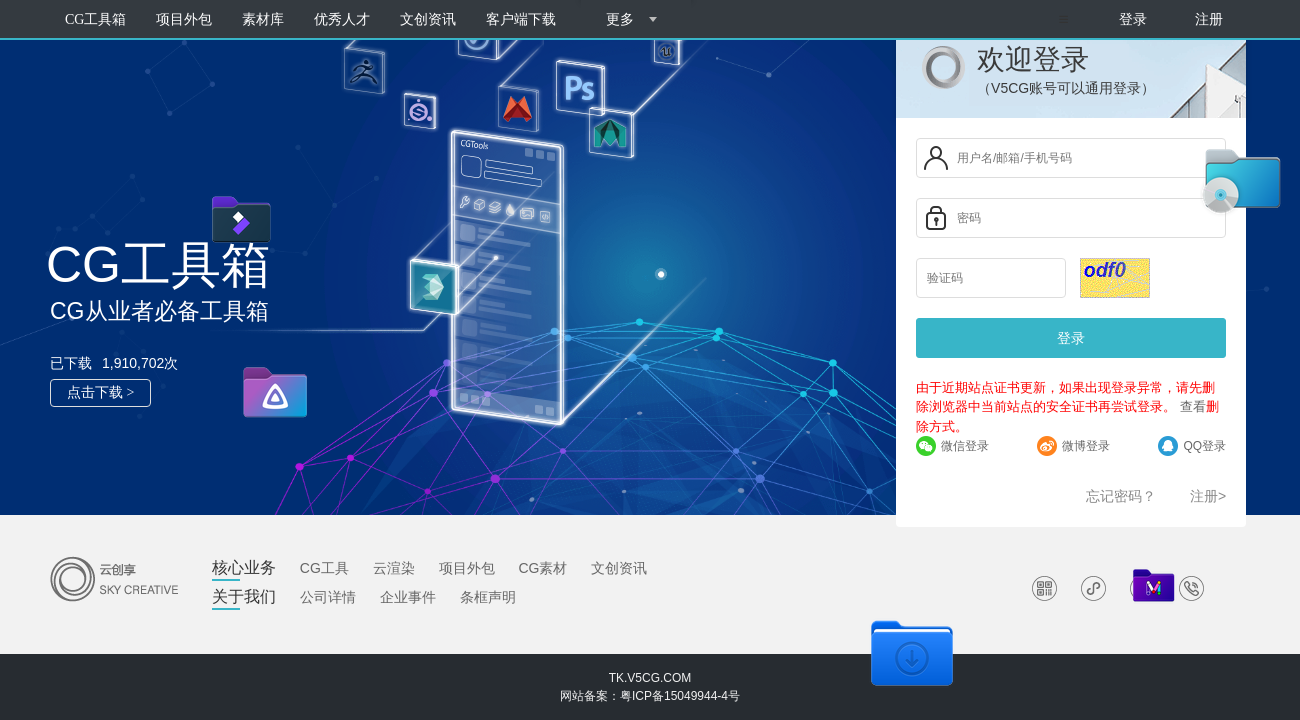 The height and width of the screenshot is (720, 1300). Describe the element at coordinates (1242, 180) in the screenshot. I see `folder containing program installation files` at that location.